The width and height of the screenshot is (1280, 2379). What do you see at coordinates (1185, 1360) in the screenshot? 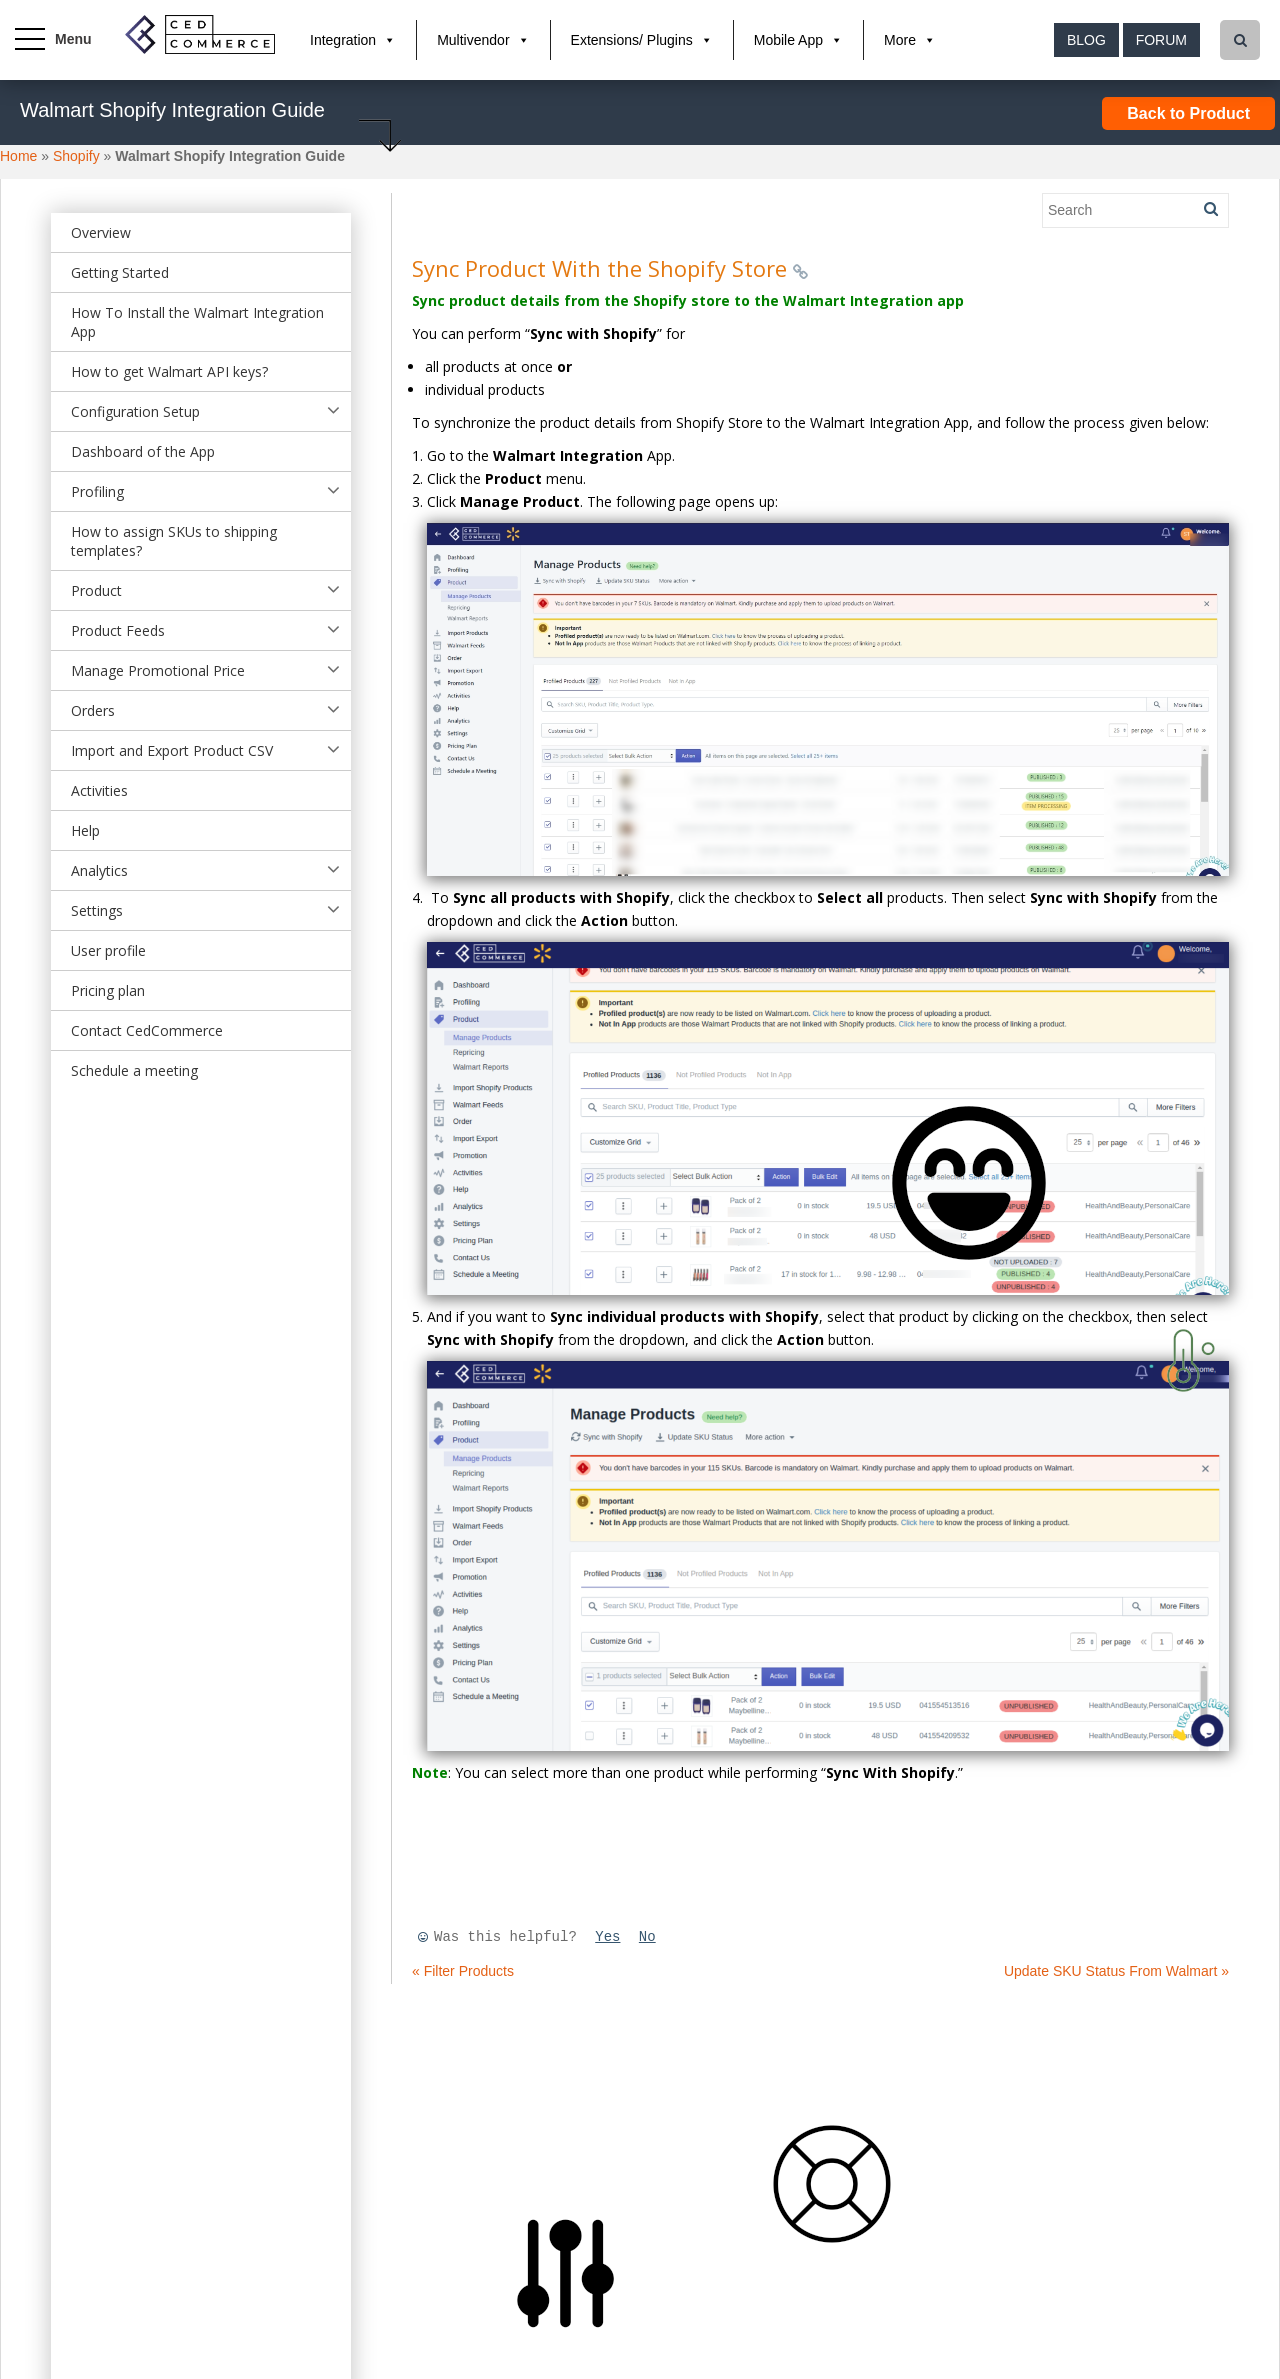
I see `view current temperature` at bounding box center [1185, 1360].